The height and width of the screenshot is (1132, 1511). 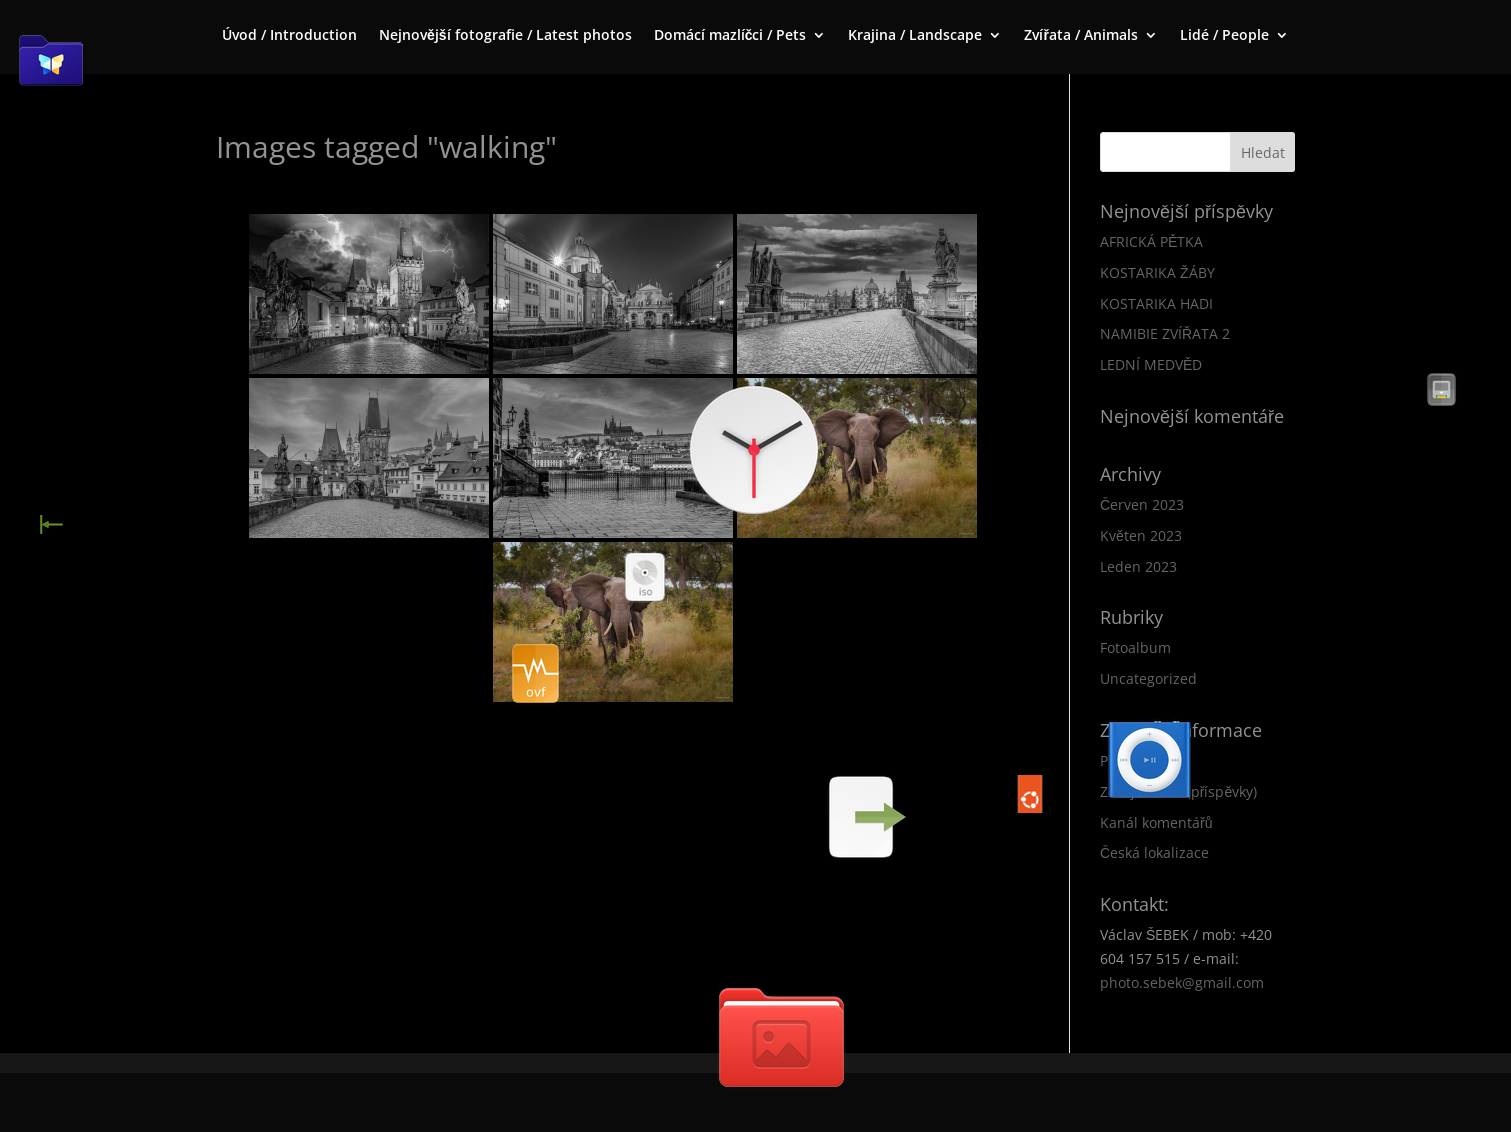 What do you see at coordinates (1441, 389) in the screenshot?
I see `NES game ROM file` at bounding box center [1441, 389].